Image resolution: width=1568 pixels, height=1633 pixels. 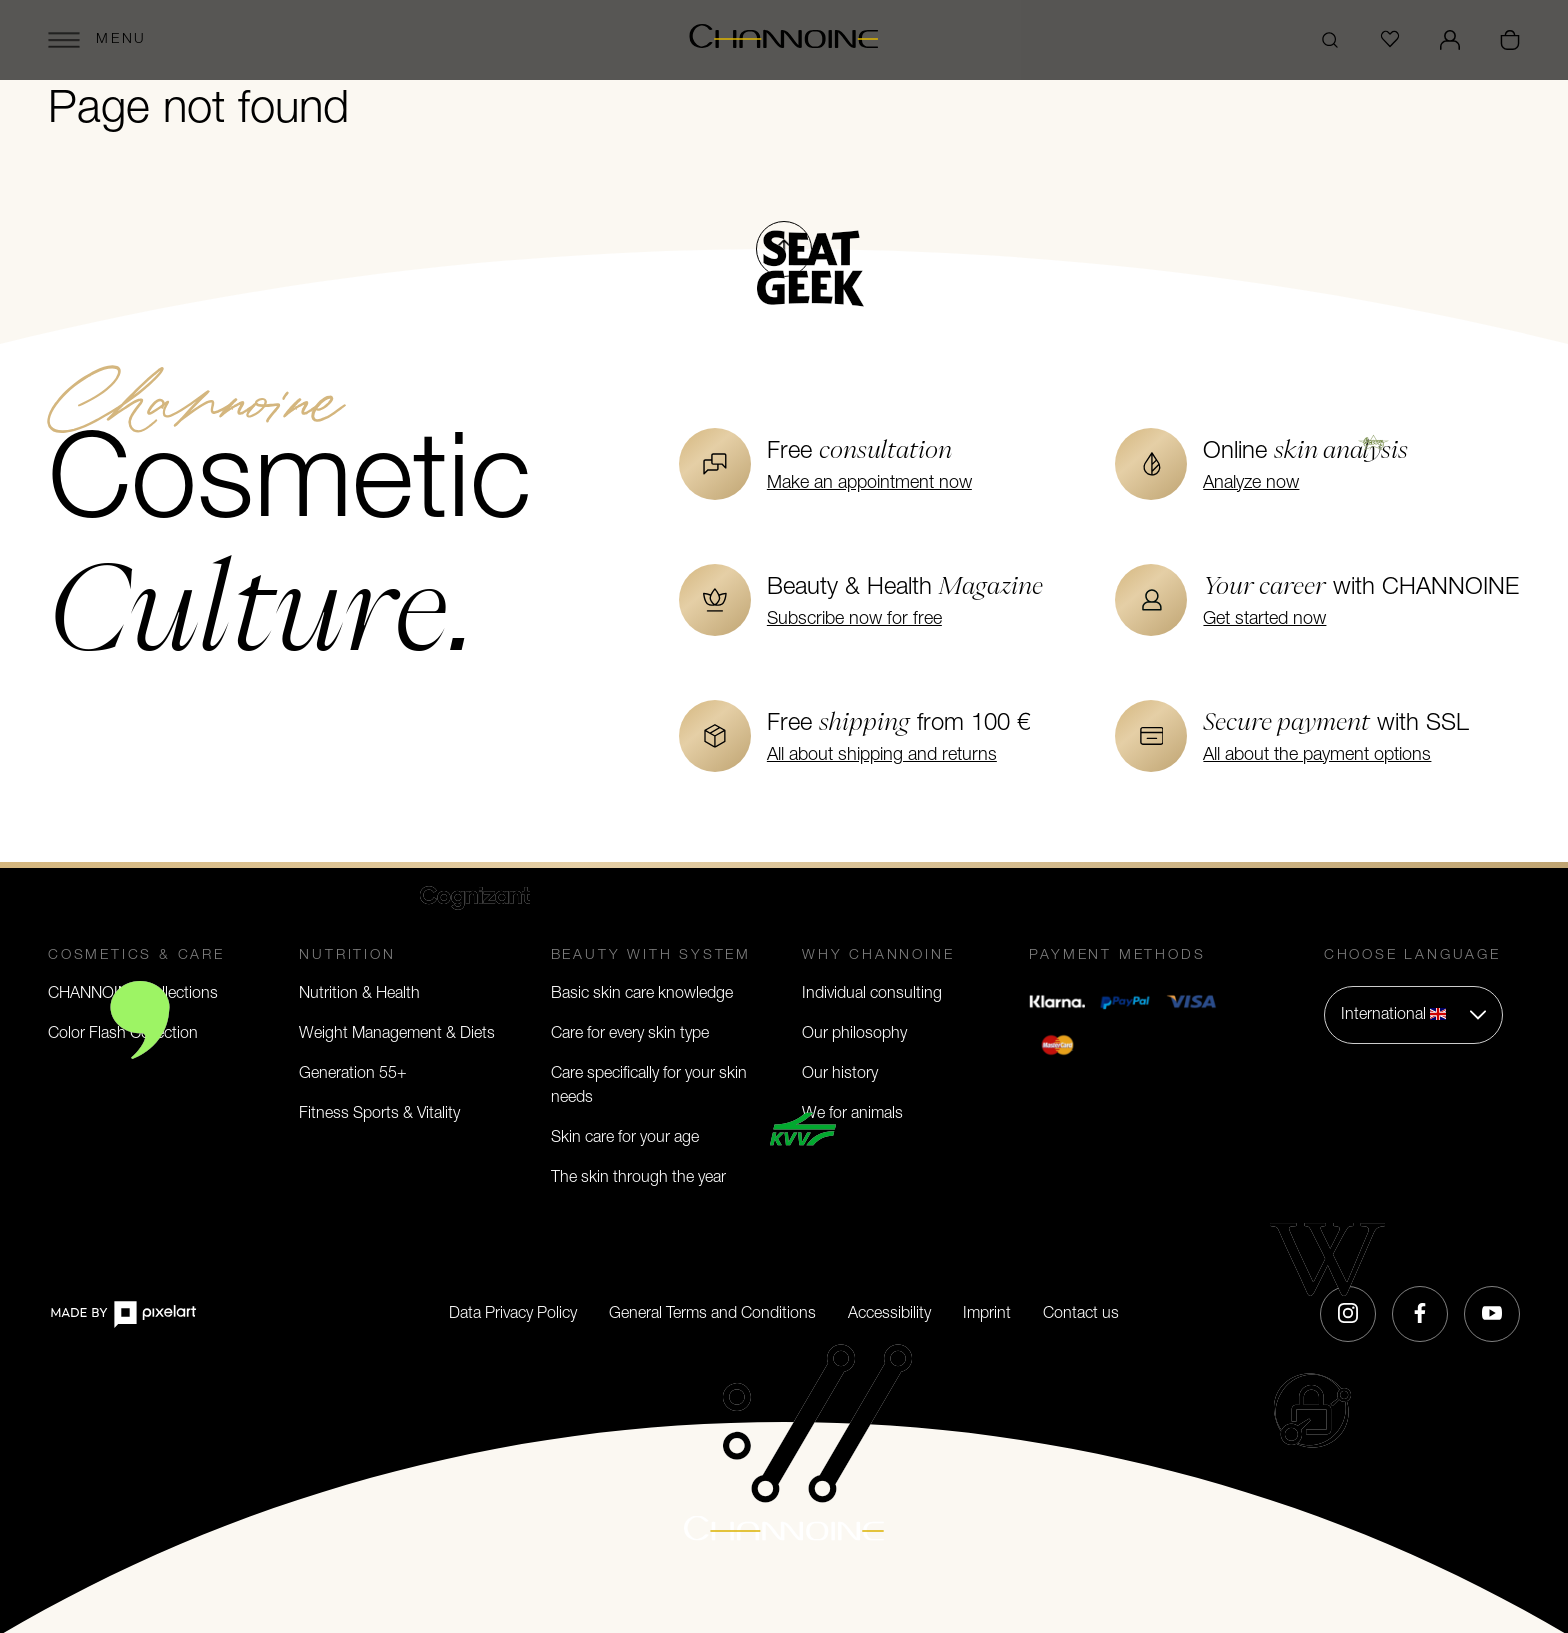 What do you see at coordinates (140, 1020) in the screenshot?
I see `open the Monoprix app or website` at bounding box center [140, 1020].